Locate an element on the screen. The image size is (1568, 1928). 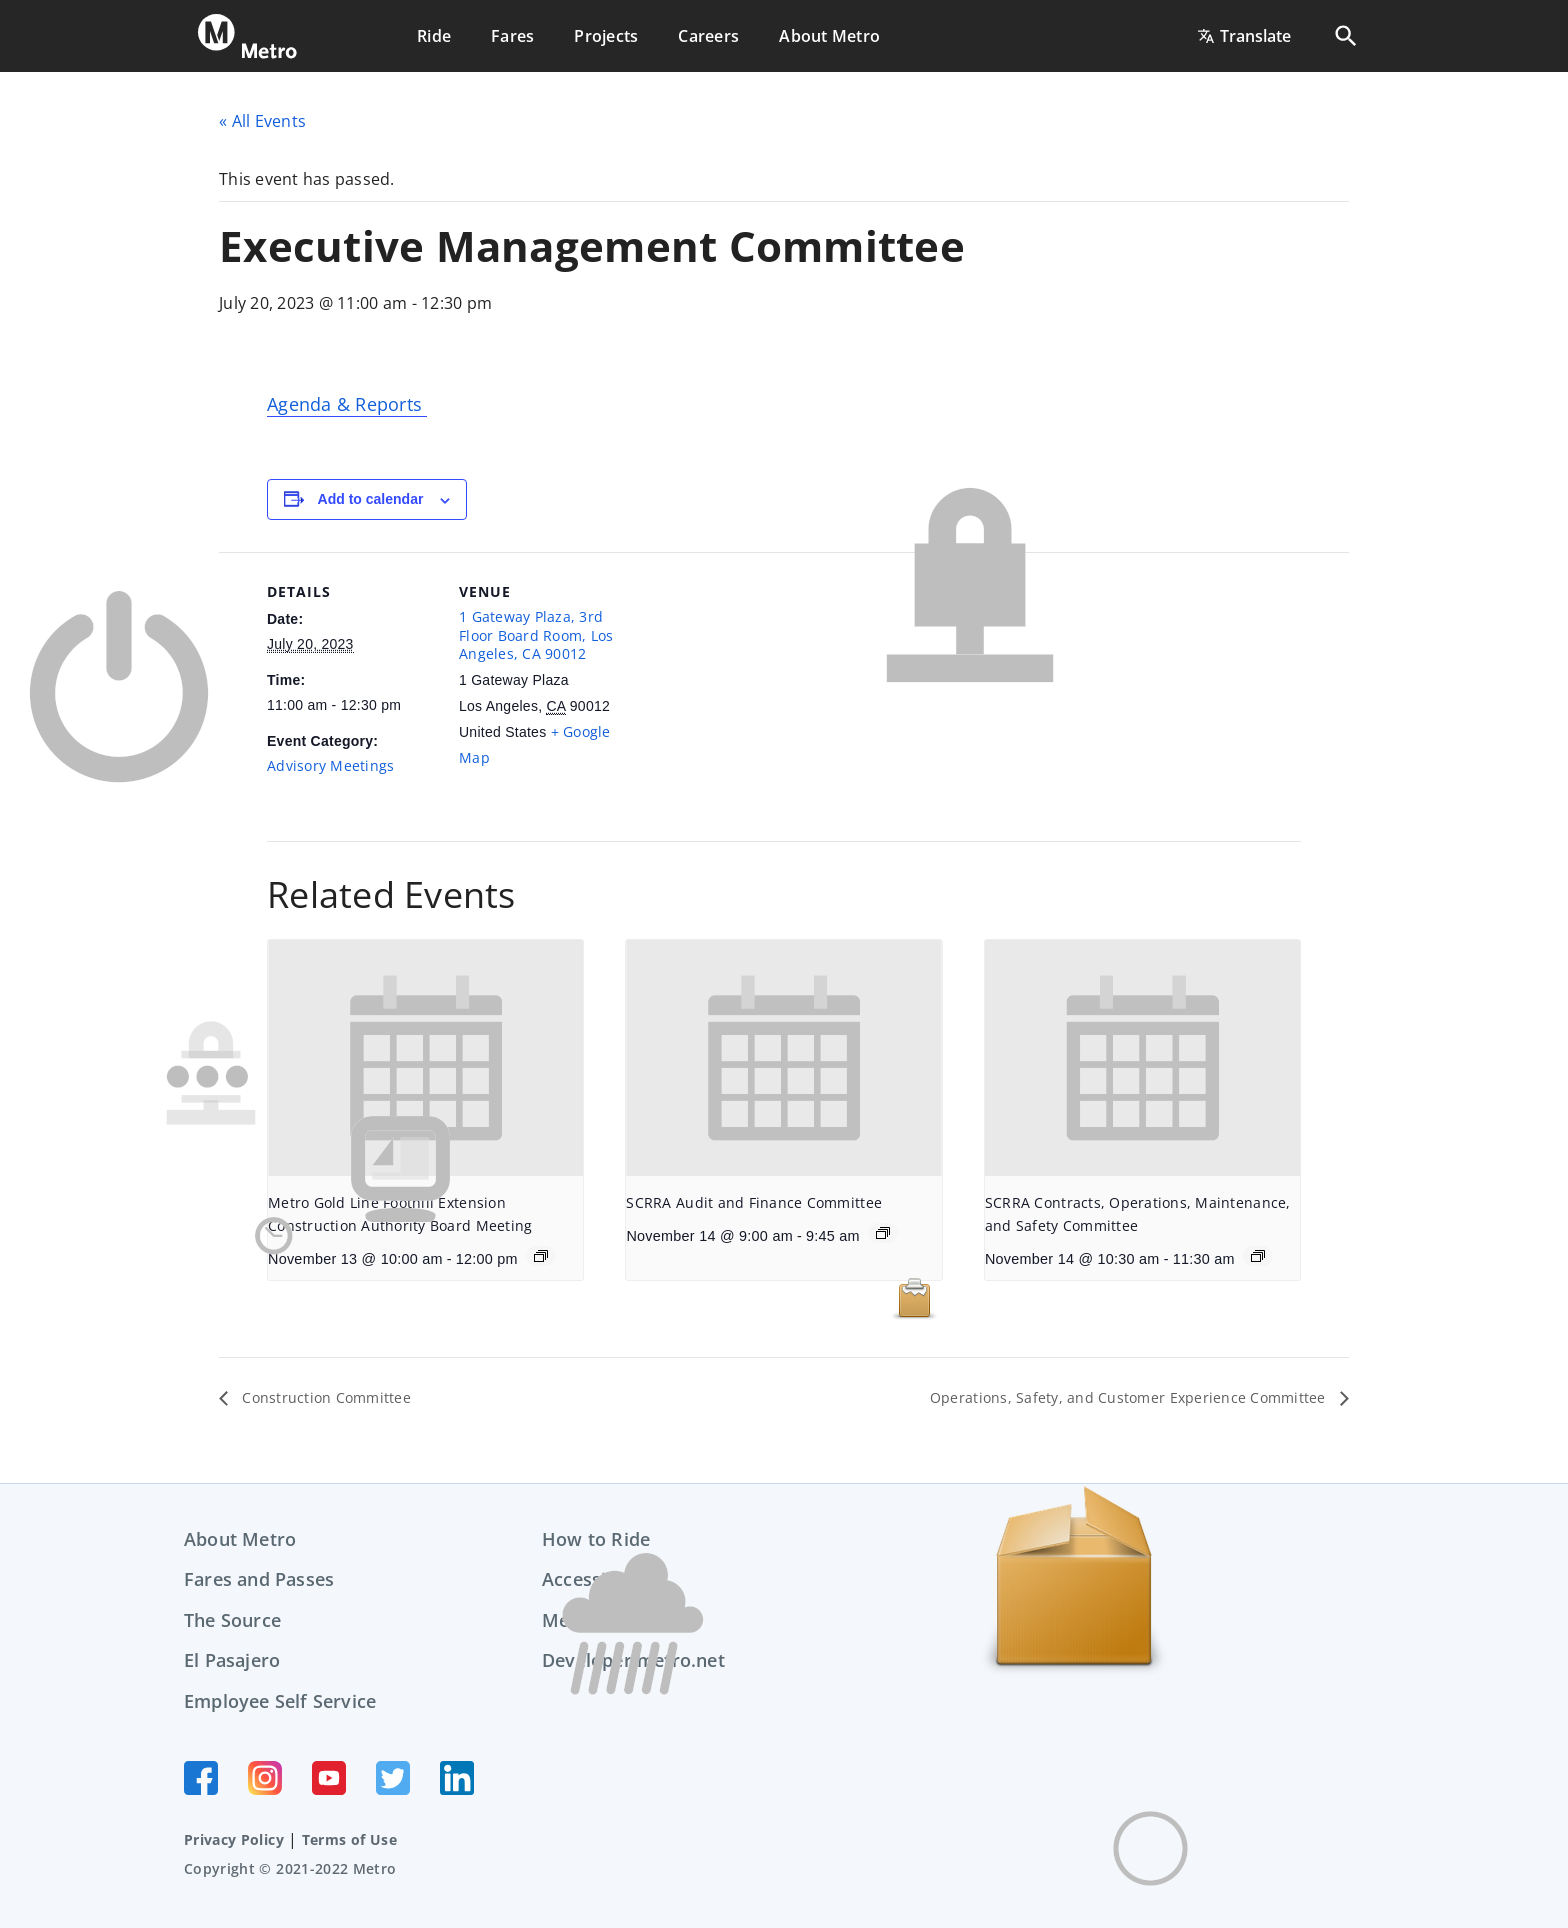
open date and time settings is located at coordinates (275, 1237).